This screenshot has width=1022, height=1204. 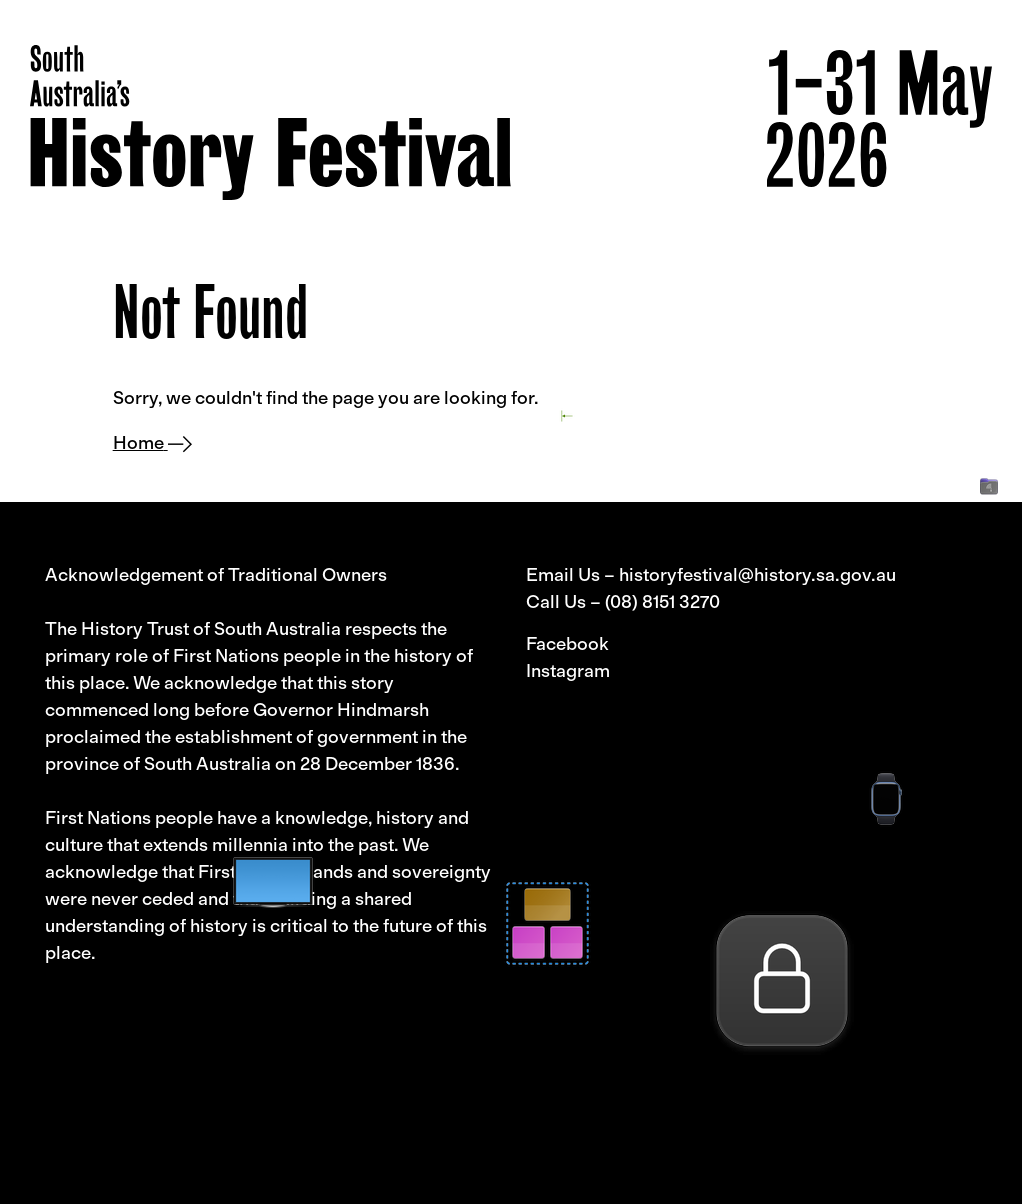 I want to click on access password and security settings, so click(x=782, y=983).